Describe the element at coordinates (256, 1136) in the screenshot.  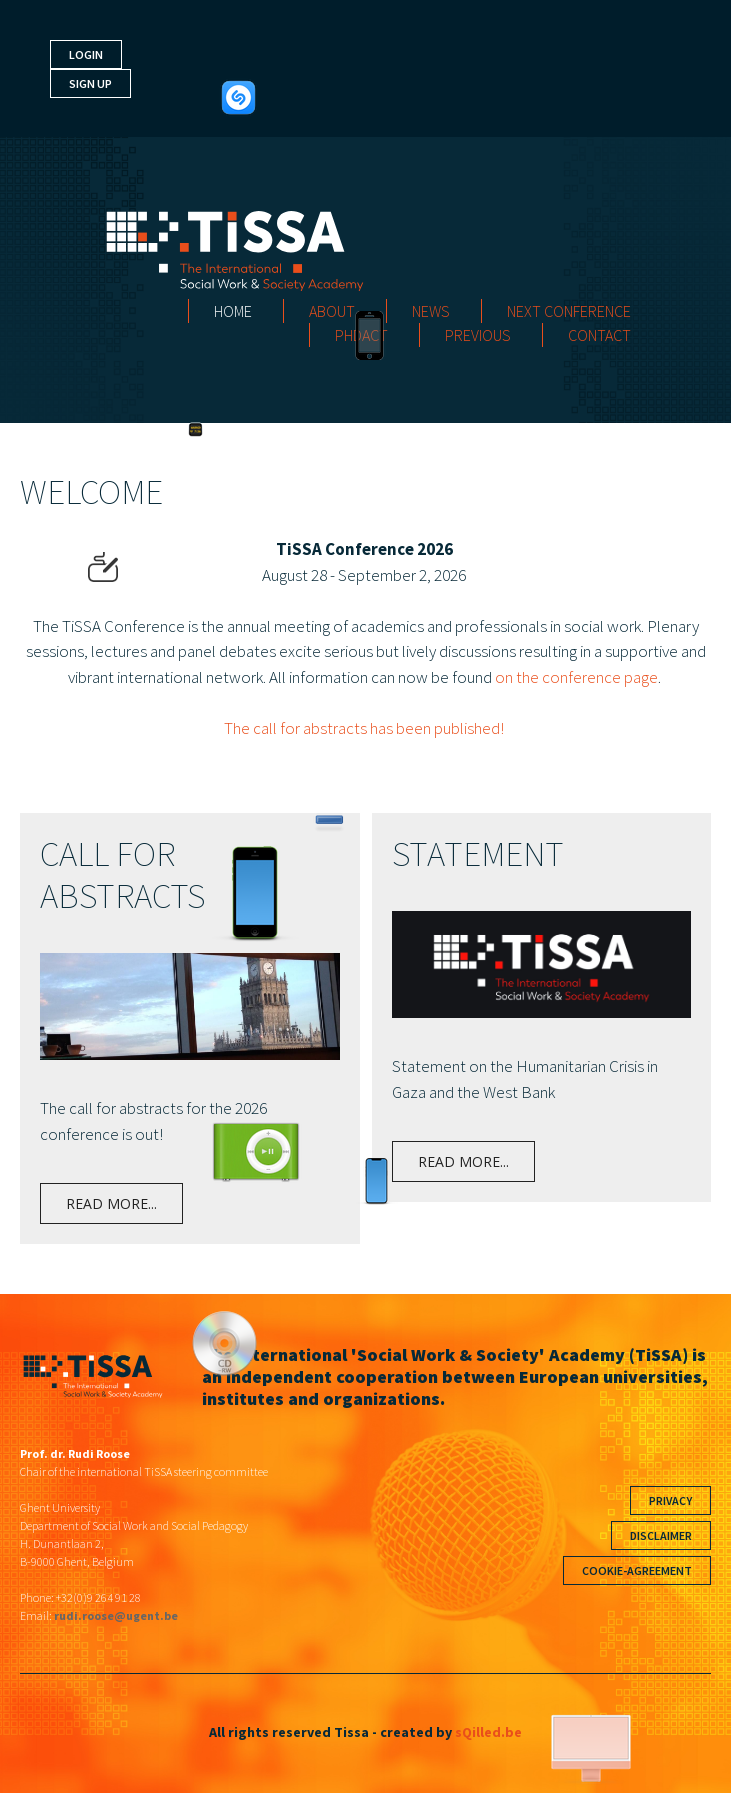
I see `iPod shuffle device indicator` at that location.